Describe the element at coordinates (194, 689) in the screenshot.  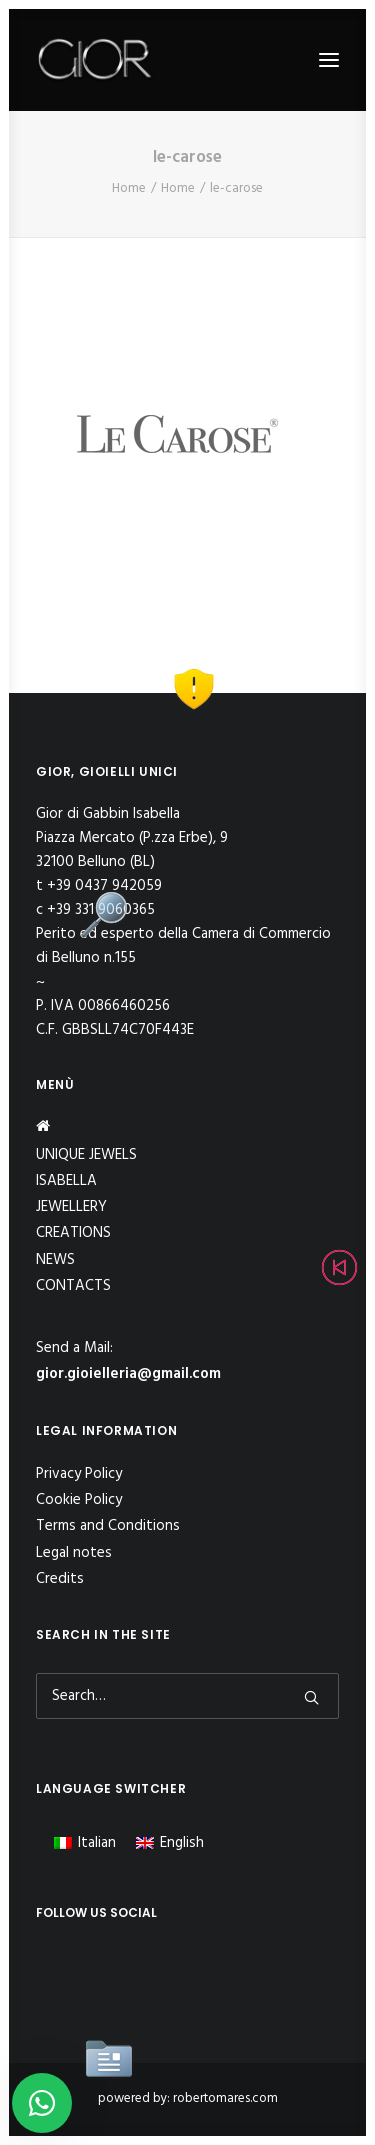
I see `indicates a security warning or alert` at that location.